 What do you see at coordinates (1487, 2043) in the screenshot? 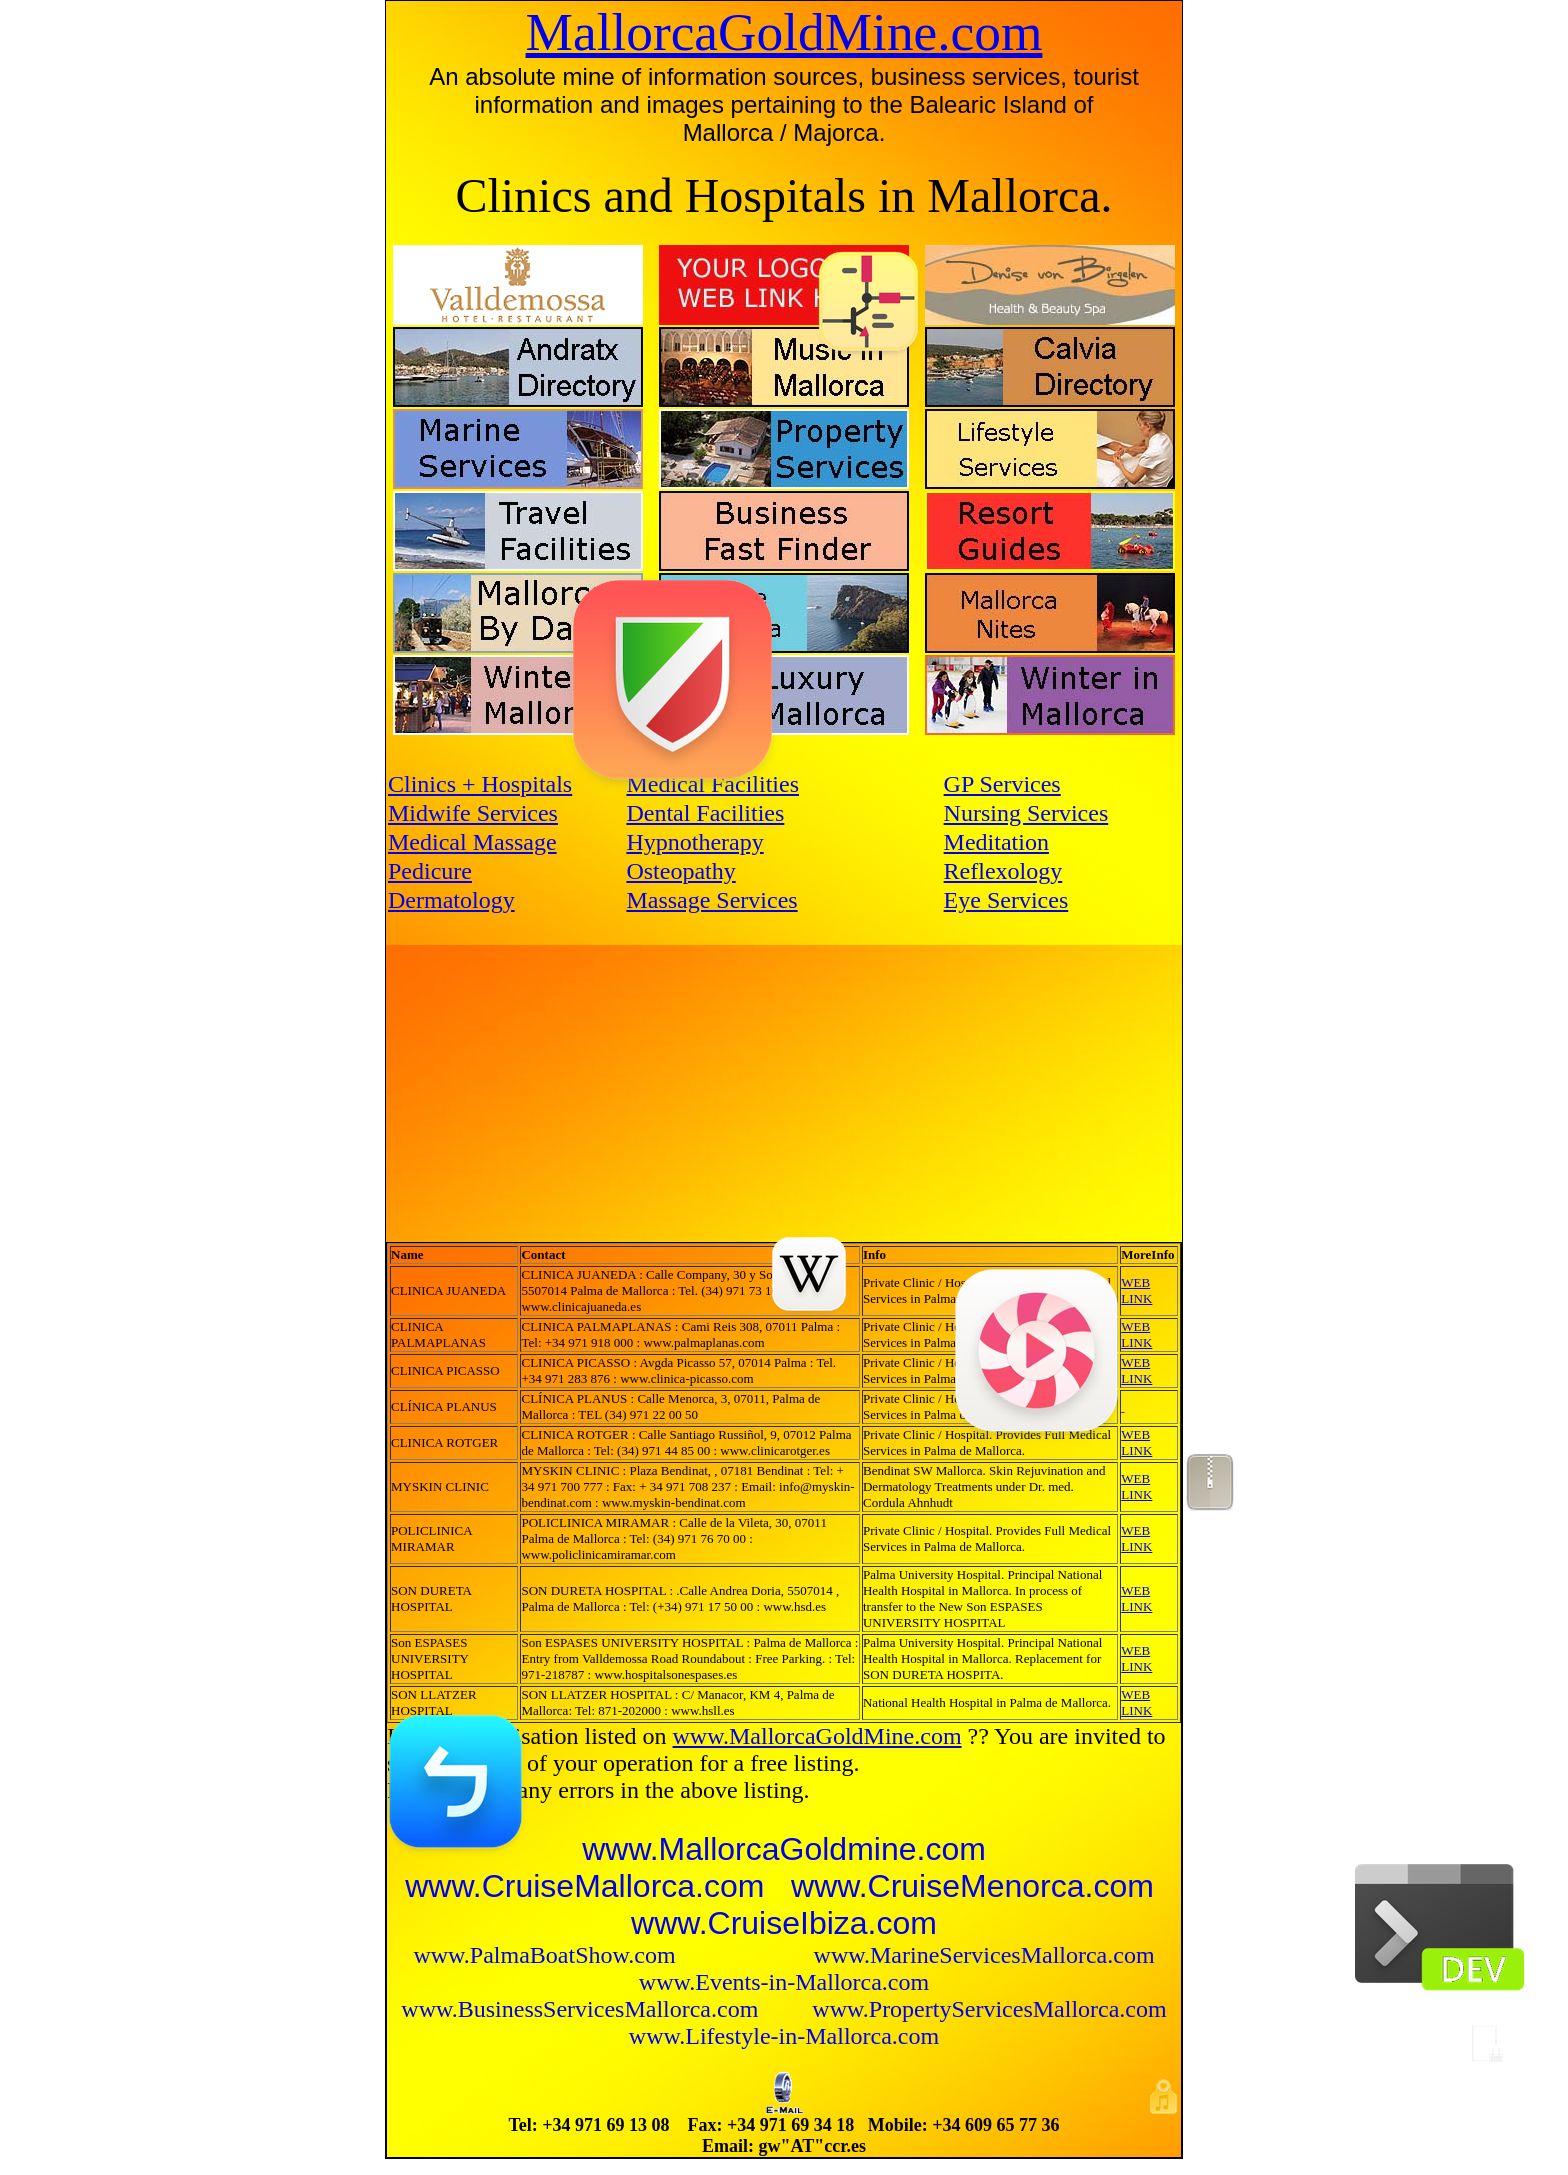
I see `screen rotation is locked to portrait mode` at bounding box center [1487, 2043].